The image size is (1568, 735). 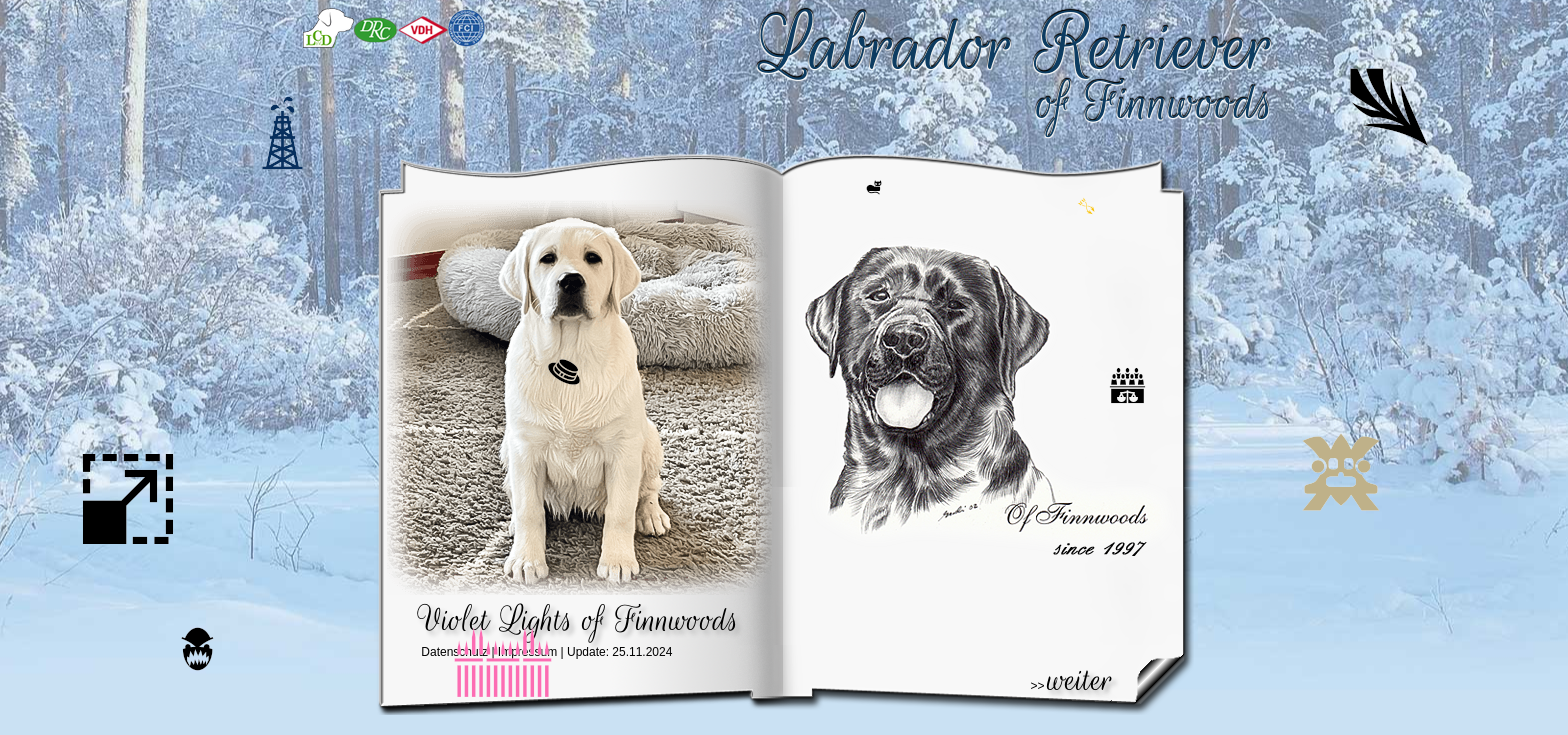 What do you see at coordinates (1388, 106) in the screenshot?
I see `damaged or broken projectile indicator` at bounding box center [1388, 106].